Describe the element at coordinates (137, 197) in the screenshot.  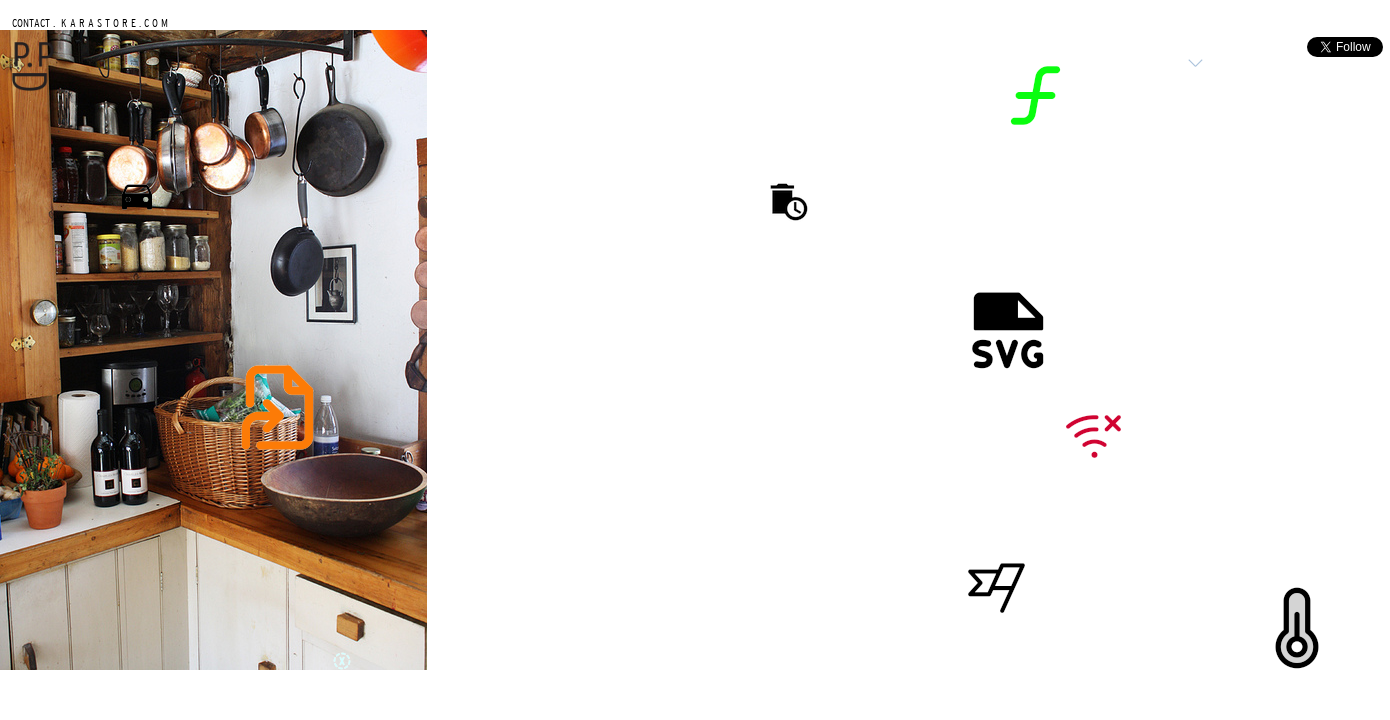
I see `access vehicle or car-related settings` at that location.